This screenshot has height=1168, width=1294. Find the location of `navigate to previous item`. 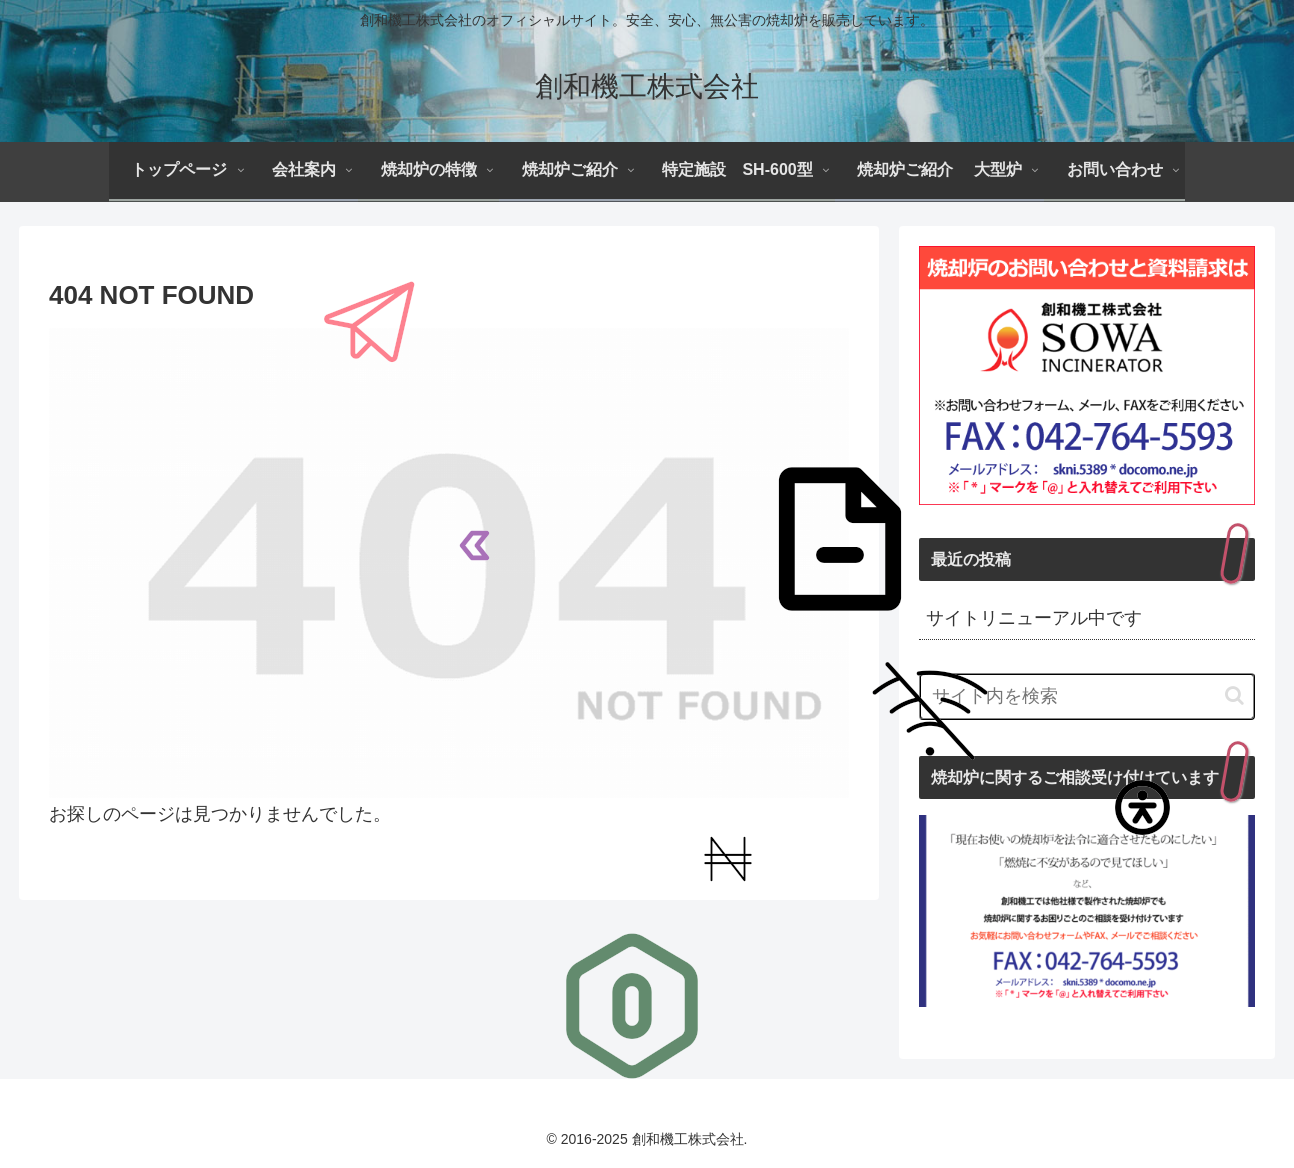

navigate to previous item is located at coordinates (474, 545).